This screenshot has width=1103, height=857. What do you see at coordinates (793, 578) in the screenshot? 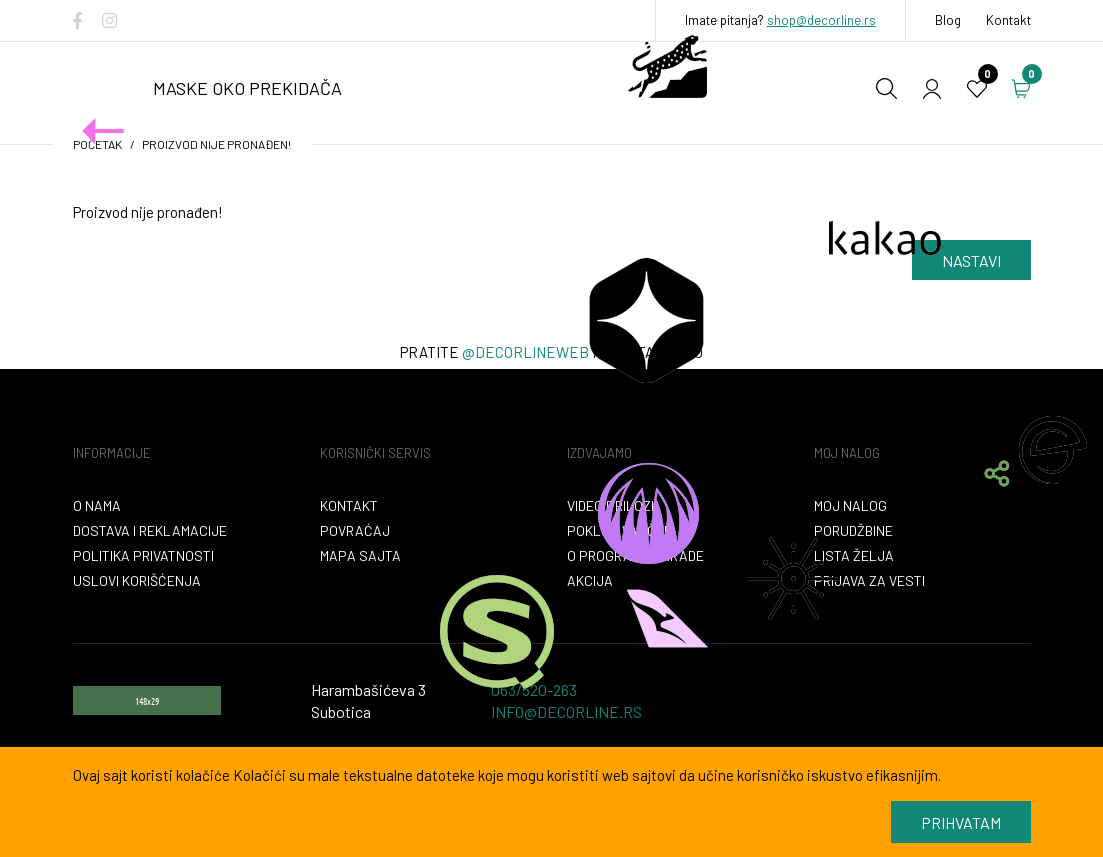
I see `tokio async runtime for rust logo` at bounding box center [793, 578].